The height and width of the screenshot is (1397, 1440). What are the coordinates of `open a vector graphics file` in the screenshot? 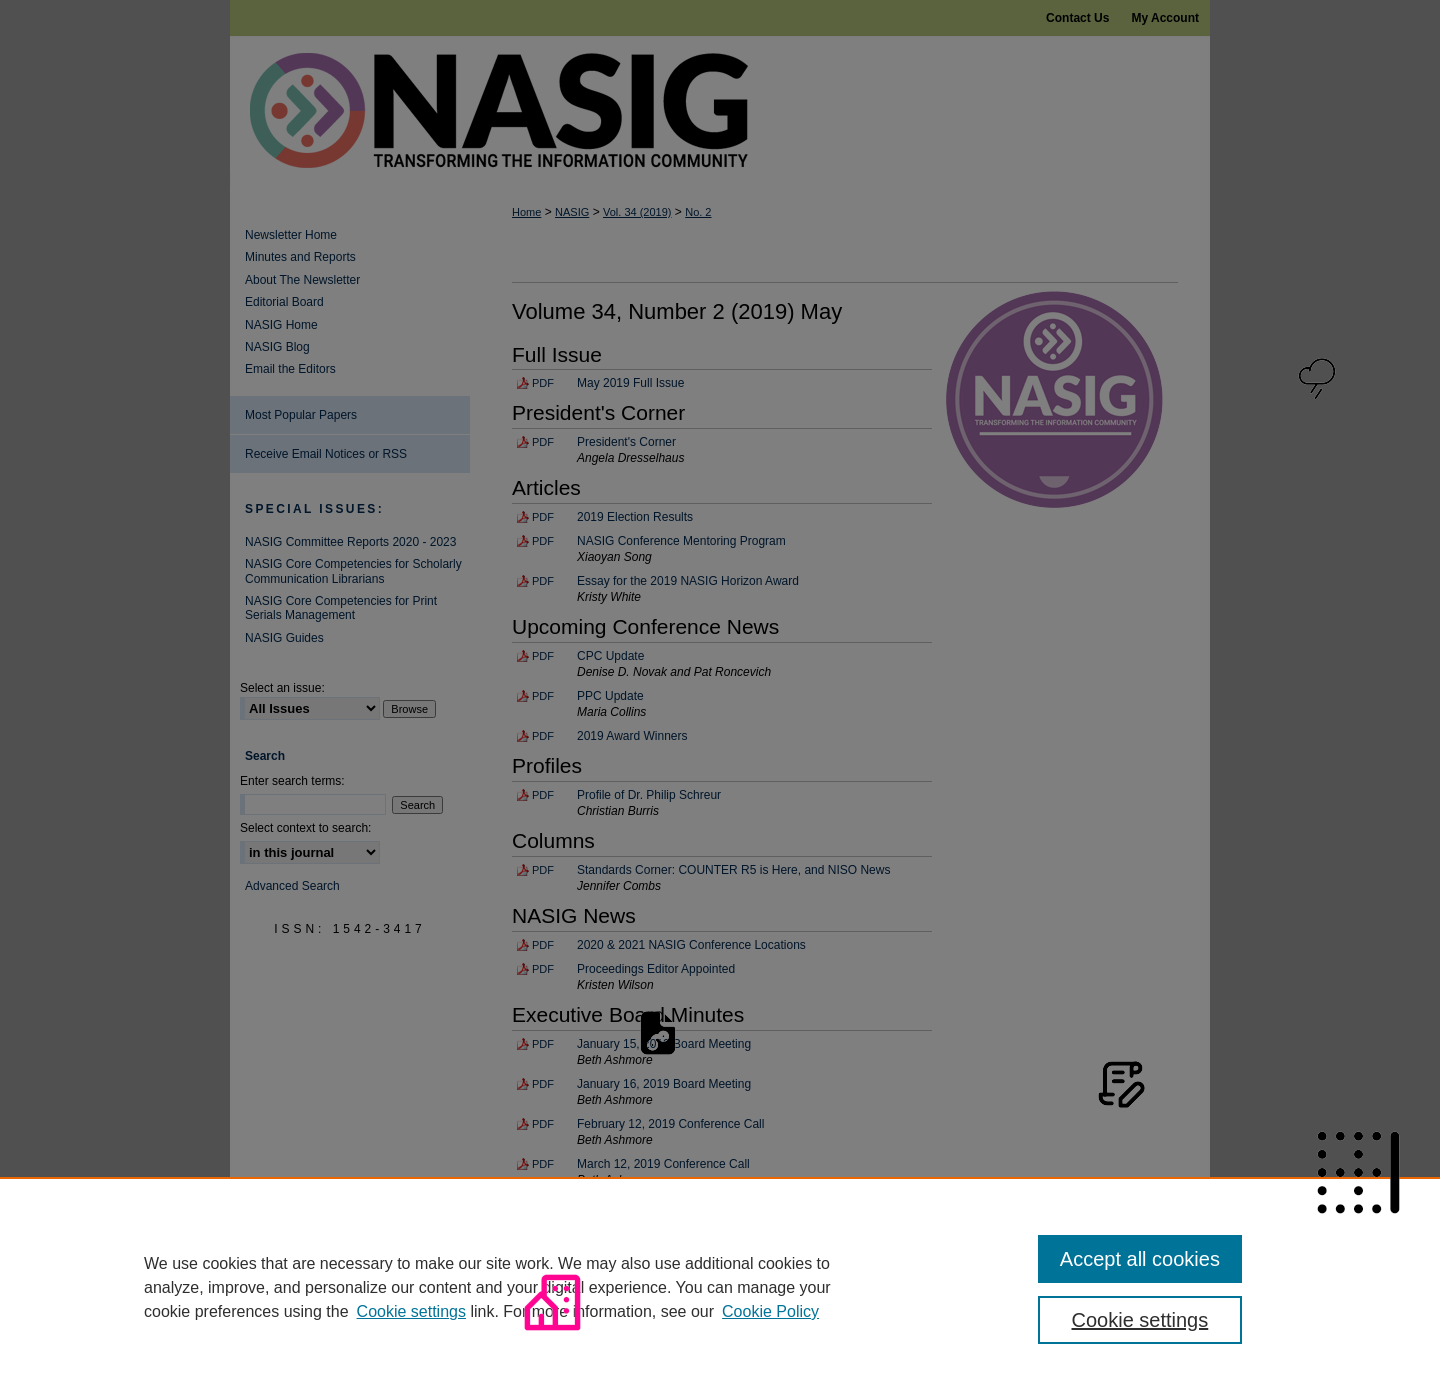 It's located at (658, 1033).